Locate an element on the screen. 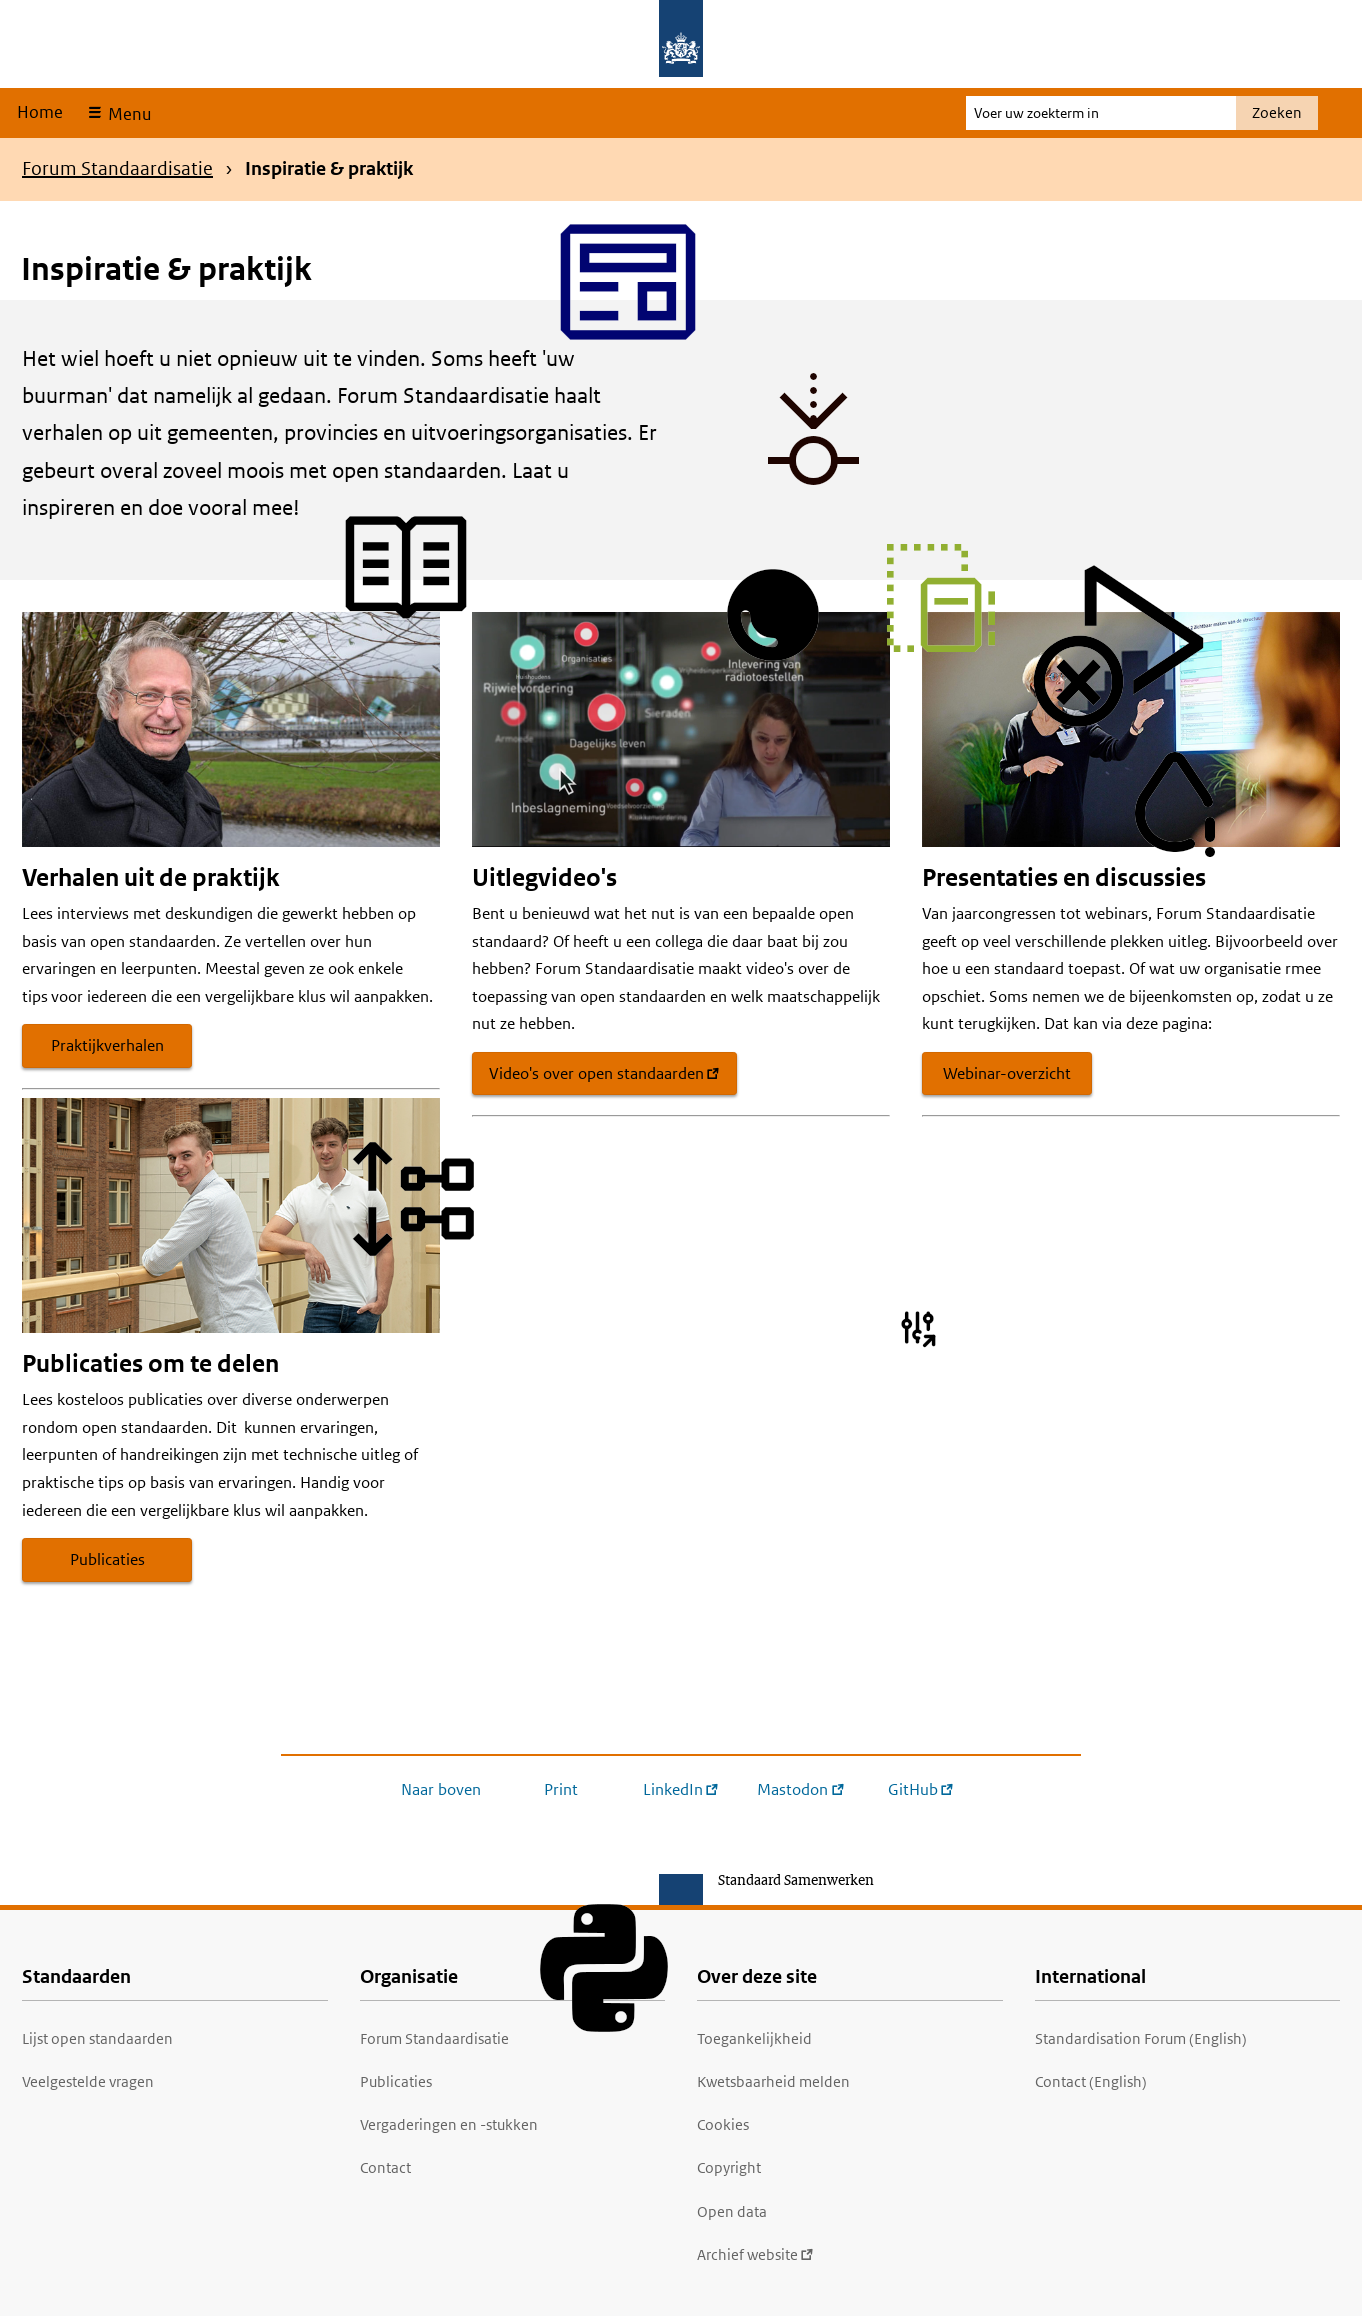  apply inner shadow effect to bottom-left corner is located at coordinates (773, 615).